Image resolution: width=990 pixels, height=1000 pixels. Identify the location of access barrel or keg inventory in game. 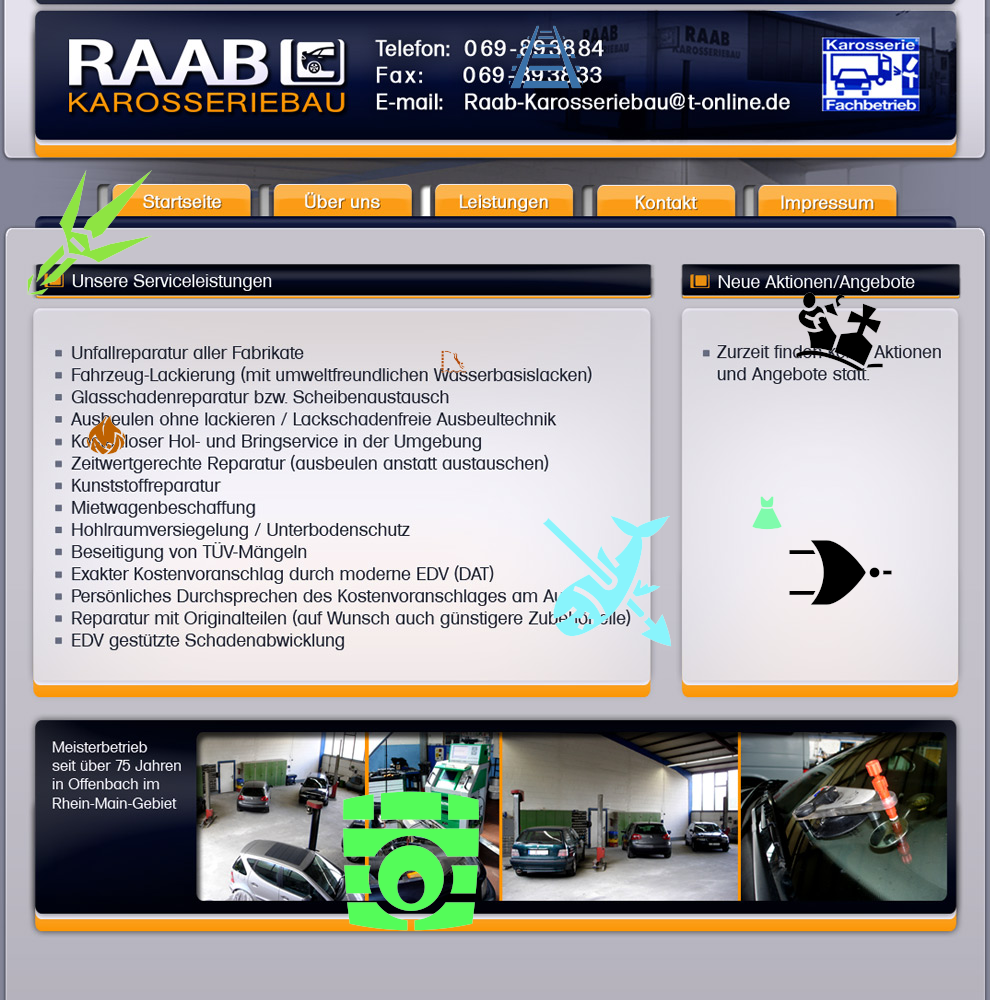
(411, 861).